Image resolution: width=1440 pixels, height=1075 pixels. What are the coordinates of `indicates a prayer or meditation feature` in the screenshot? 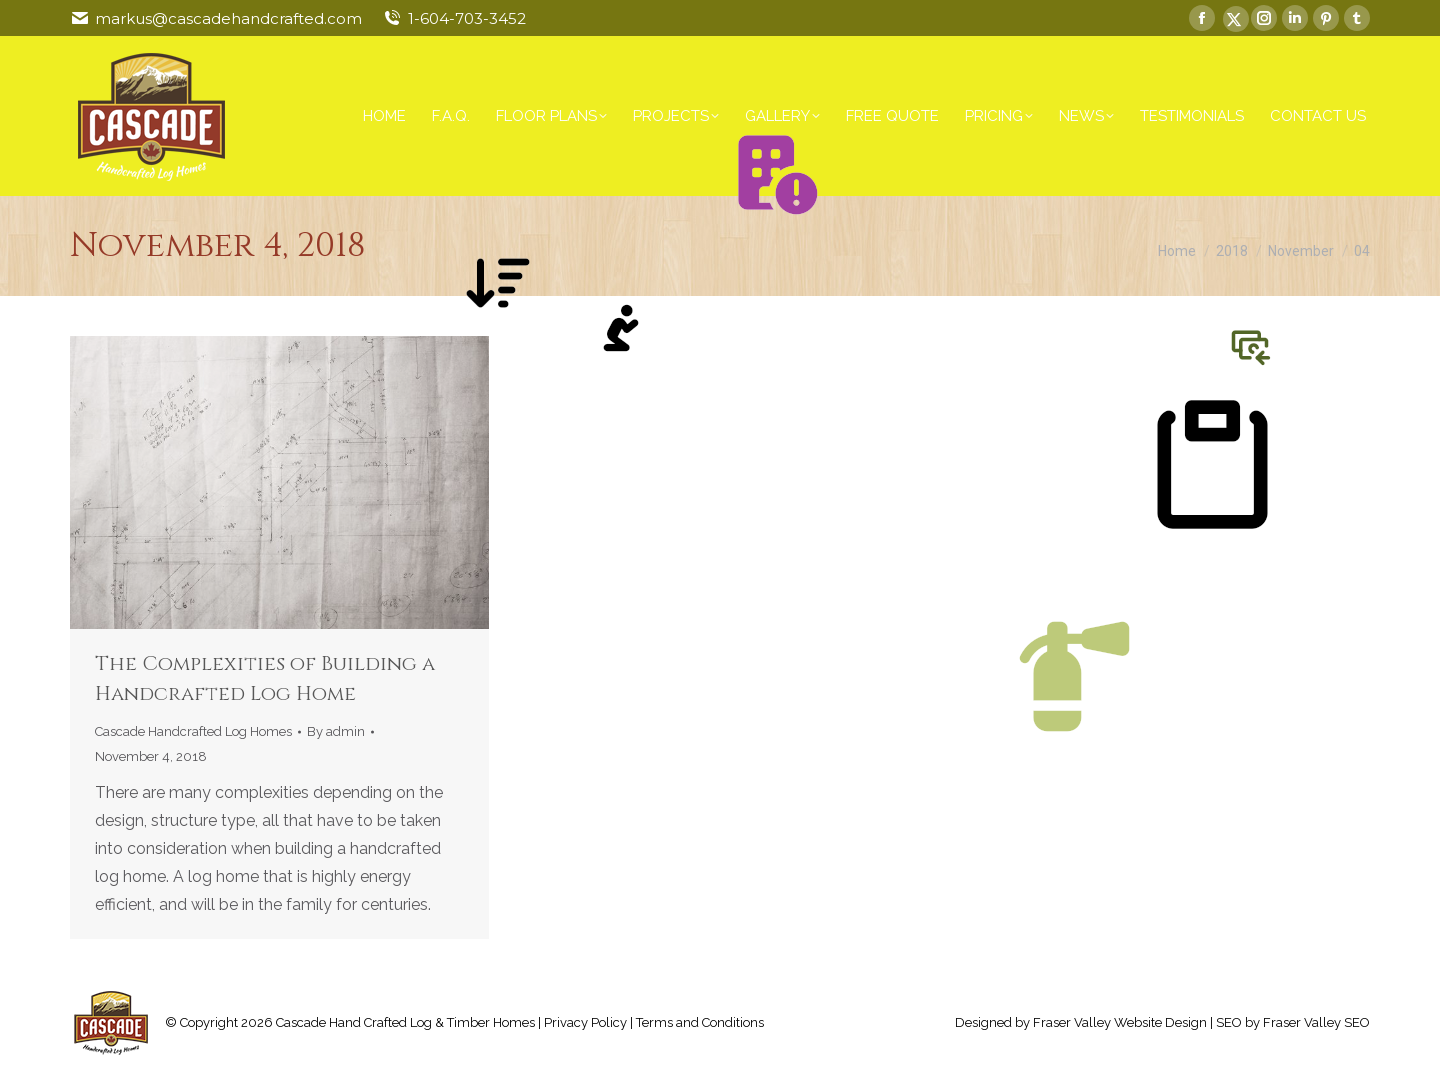 It's located at (621, 328).